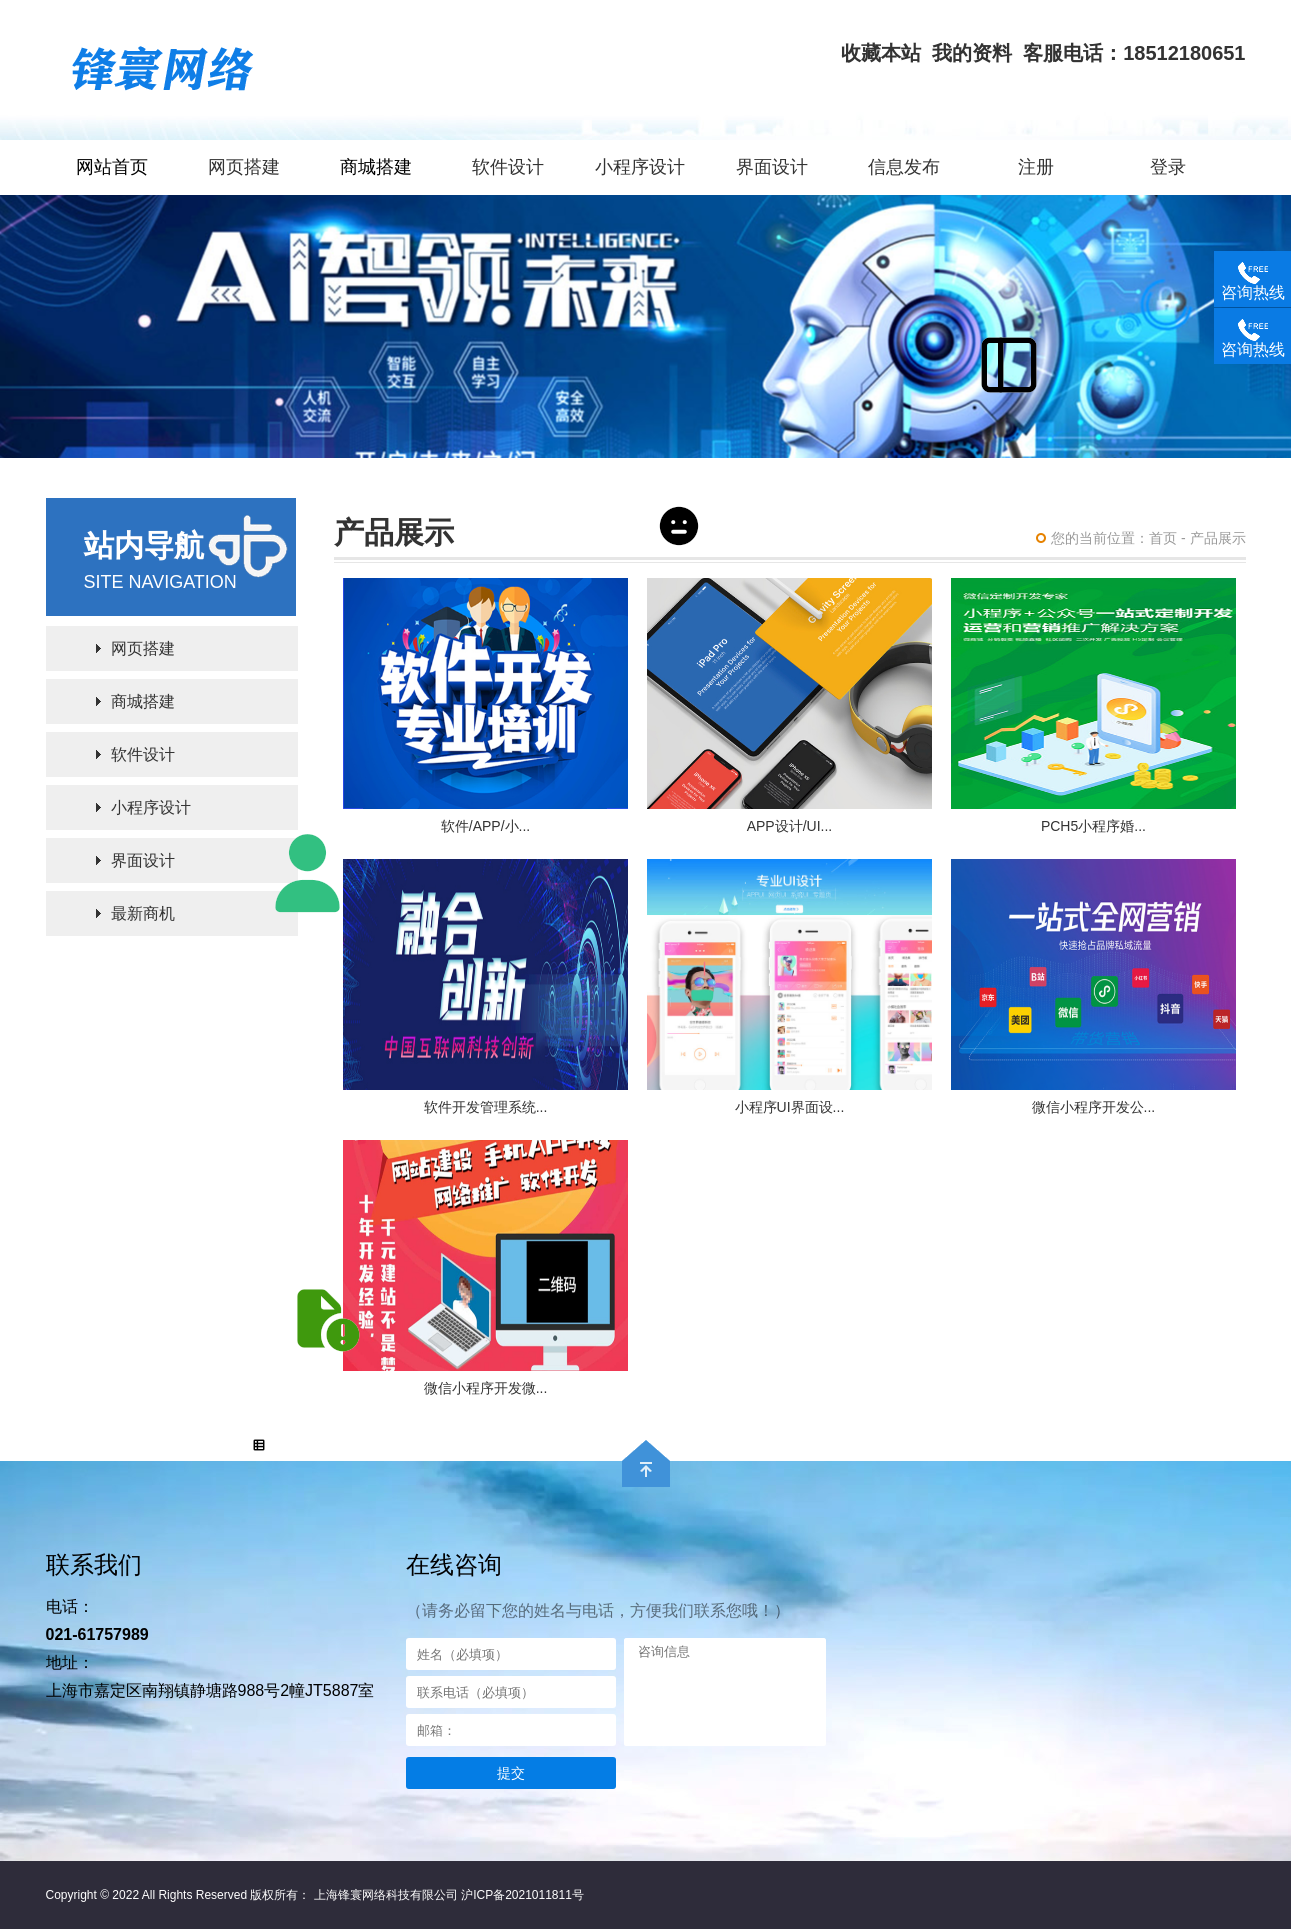  What do you see at coordinates (679, 526) in the screenshot?
I see `indicate neutral or no mood selected` at bounding box center [679, 526].